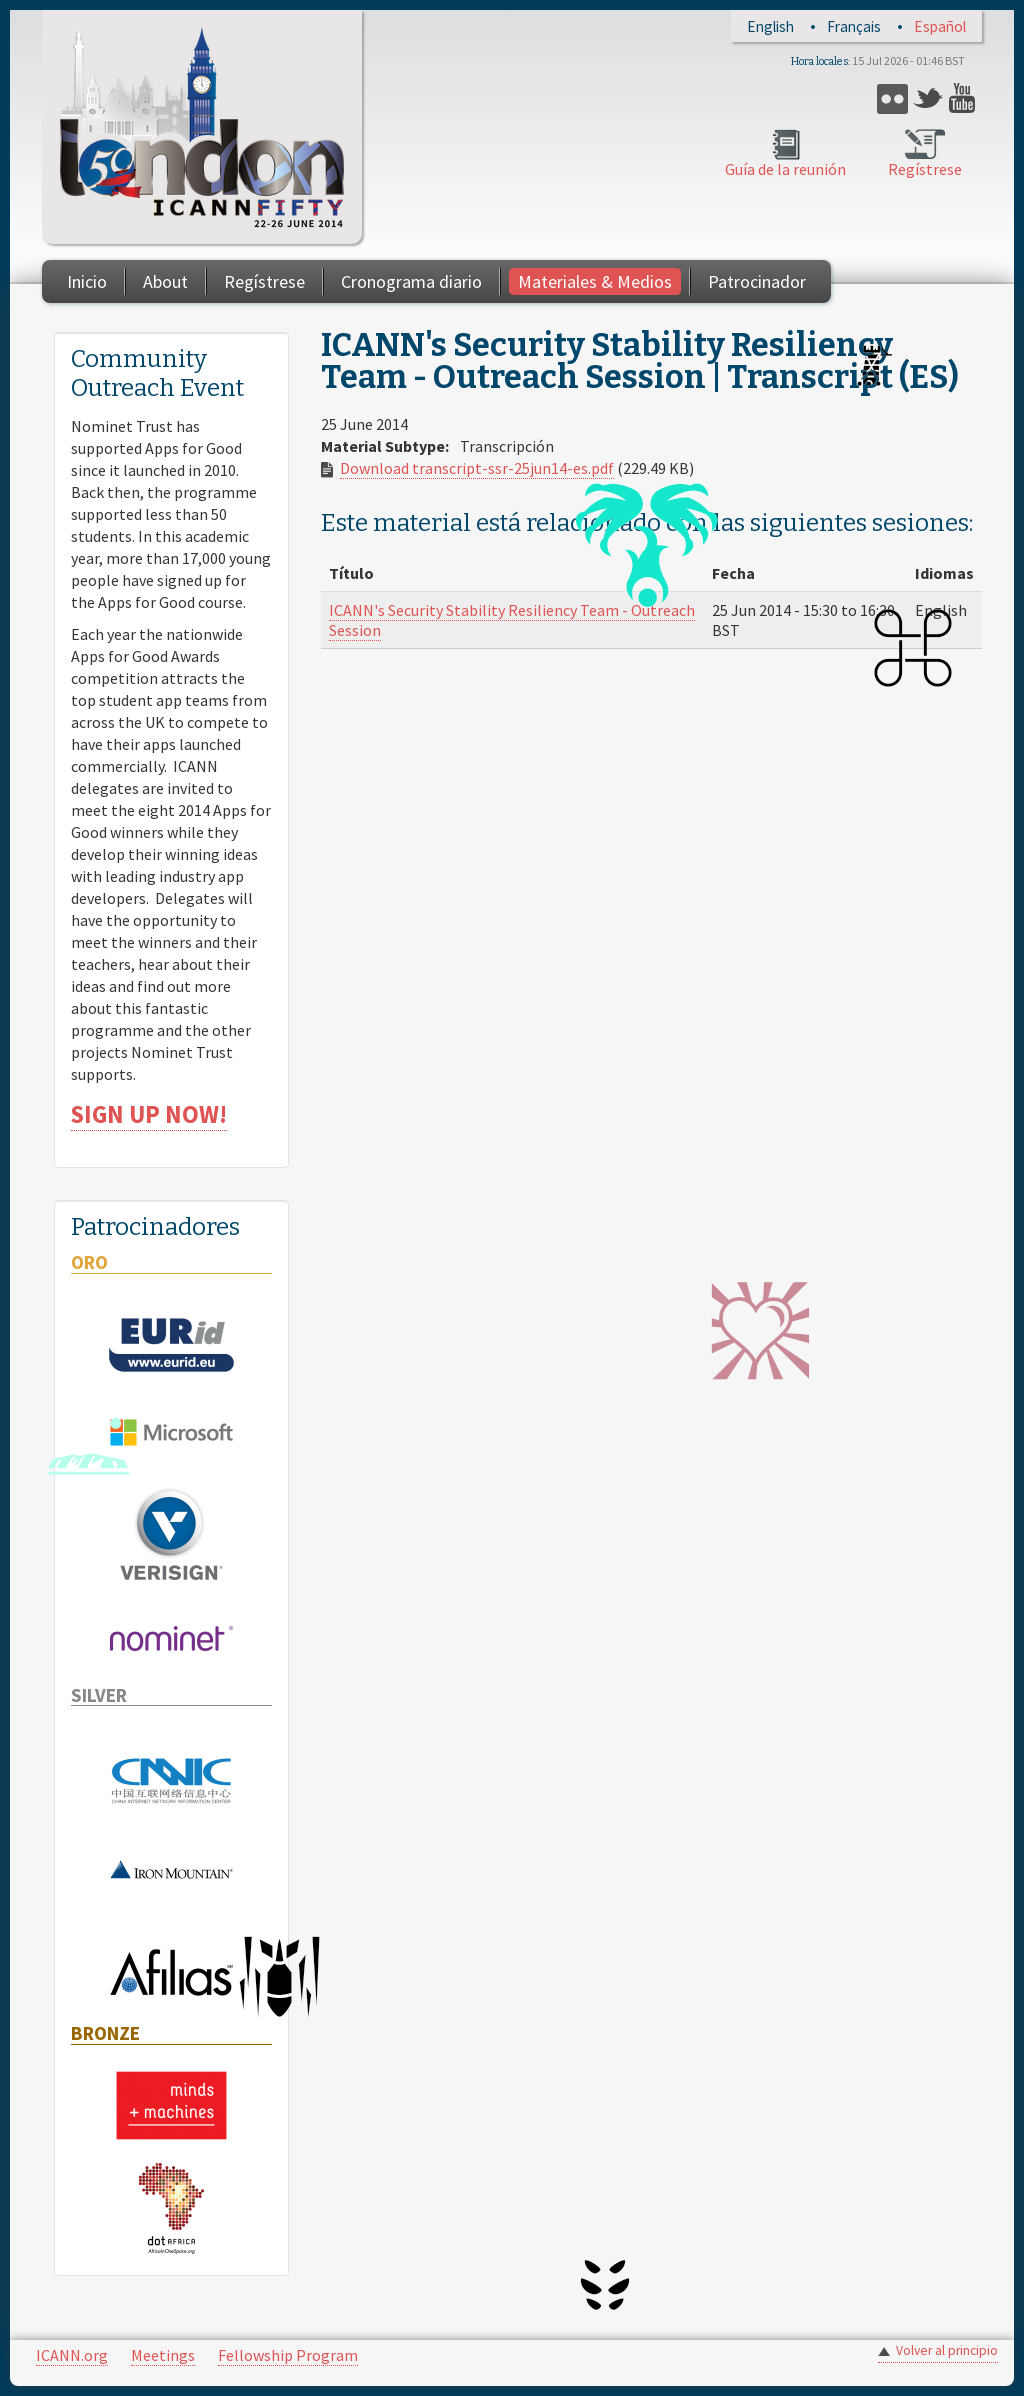 The width and height of the screenshot is (1024, 2396). Describe the element at coordinates (645, 536) in the screenshot. I see `ignite or activate a fire-related feature` at that location.